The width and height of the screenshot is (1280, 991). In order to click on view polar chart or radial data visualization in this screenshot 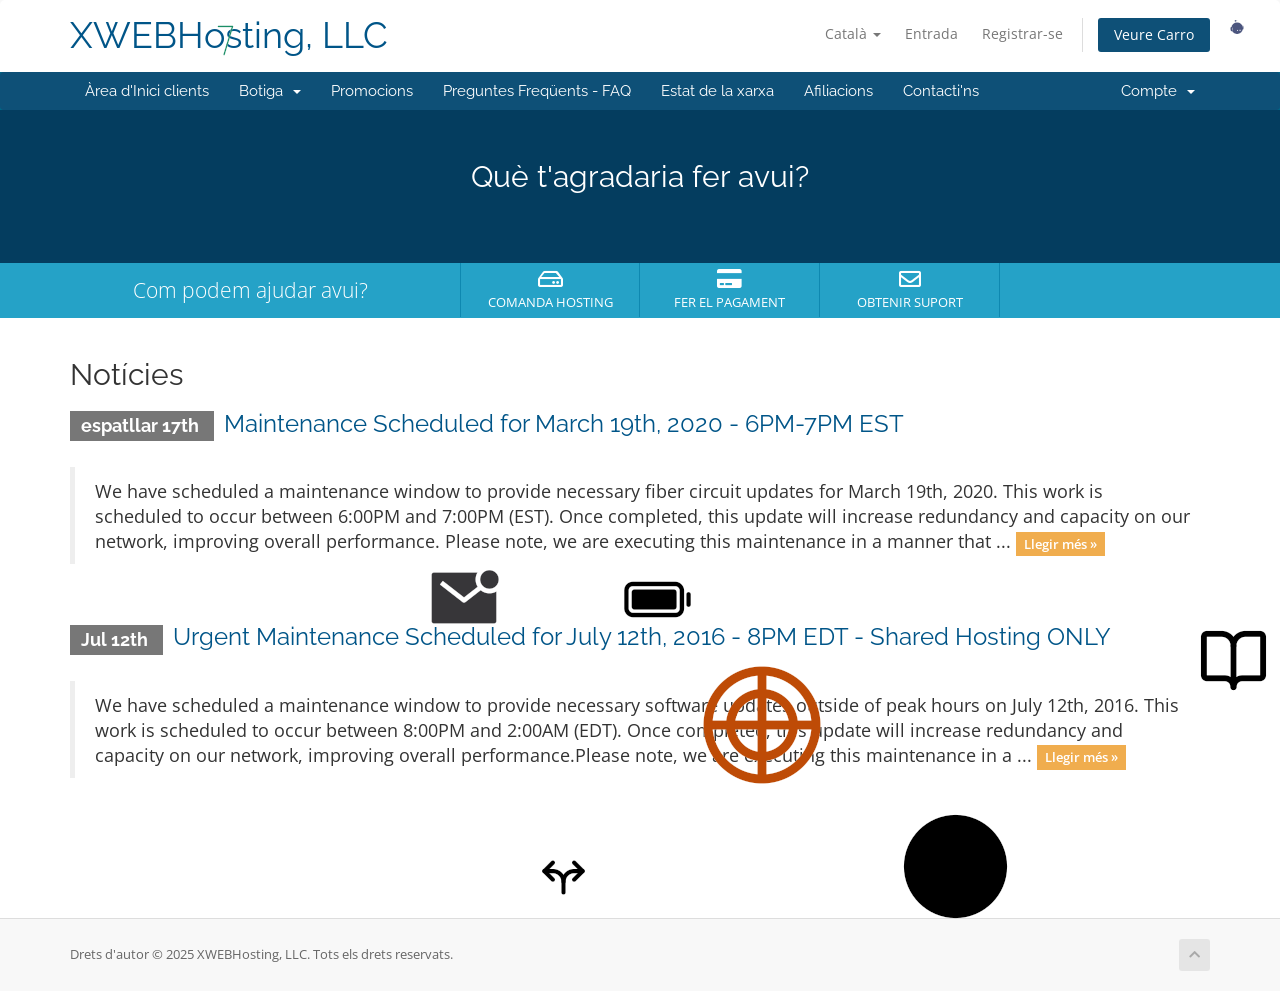, I will do `click(762, 725)`.